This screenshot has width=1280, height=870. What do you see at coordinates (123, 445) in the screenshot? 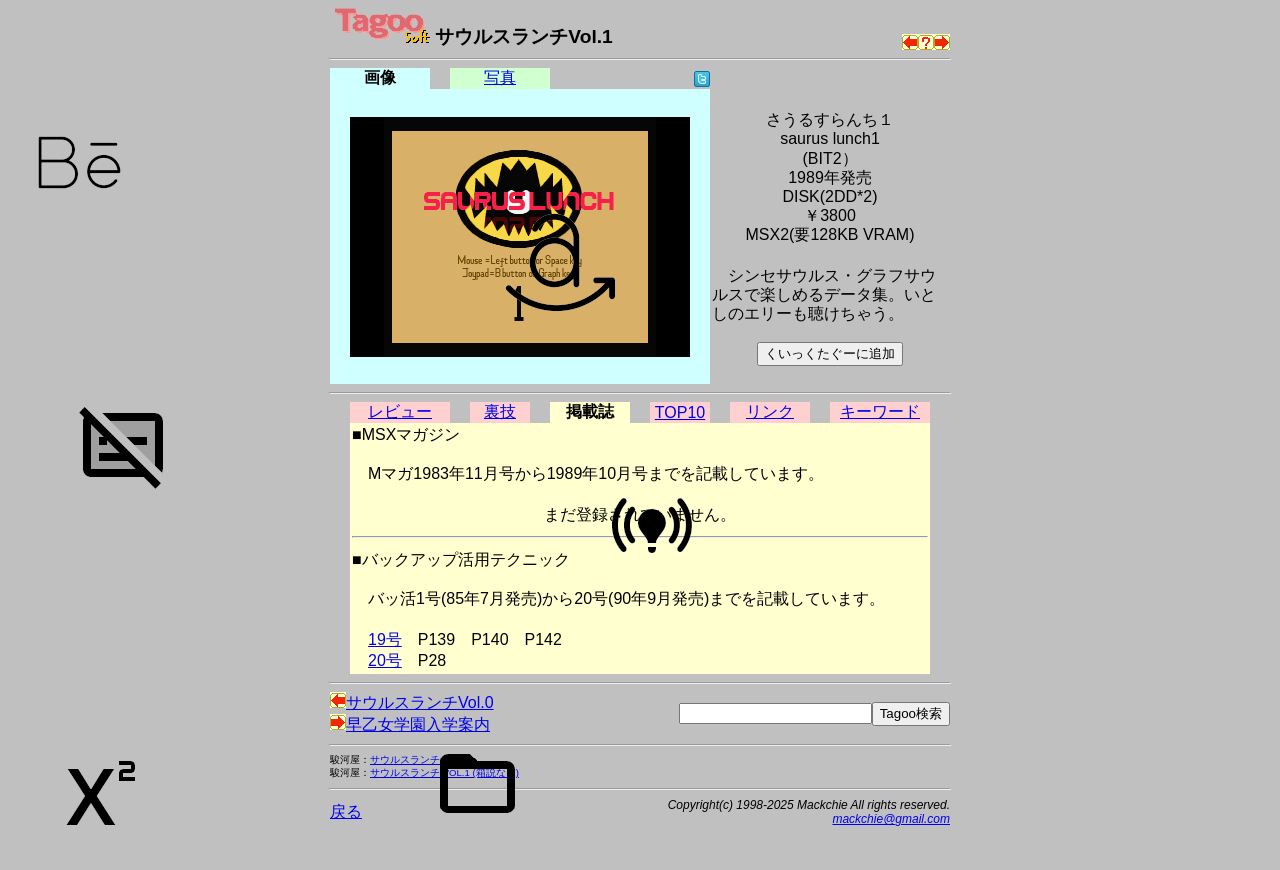
I see `turn off subtitles or closed captions` at bounding box center [123, 445].